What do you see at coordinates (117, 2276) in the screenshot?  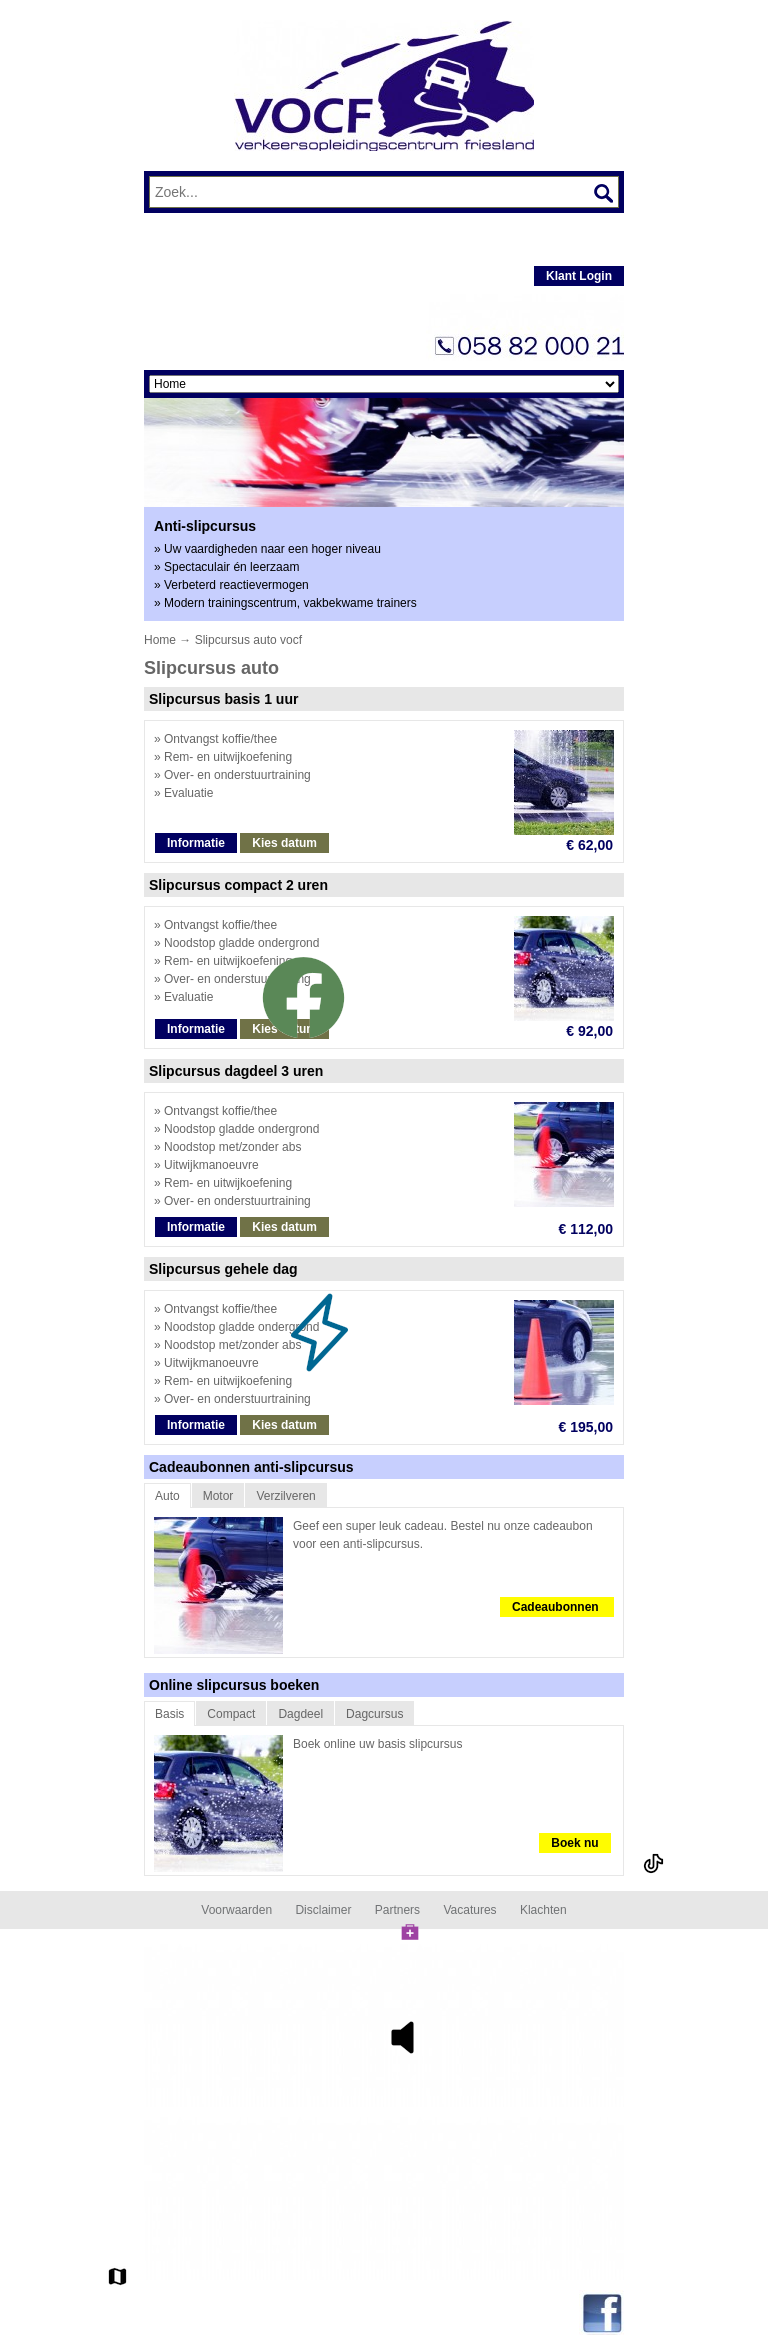 I see `open map view` at bounding box center [117, 2276].